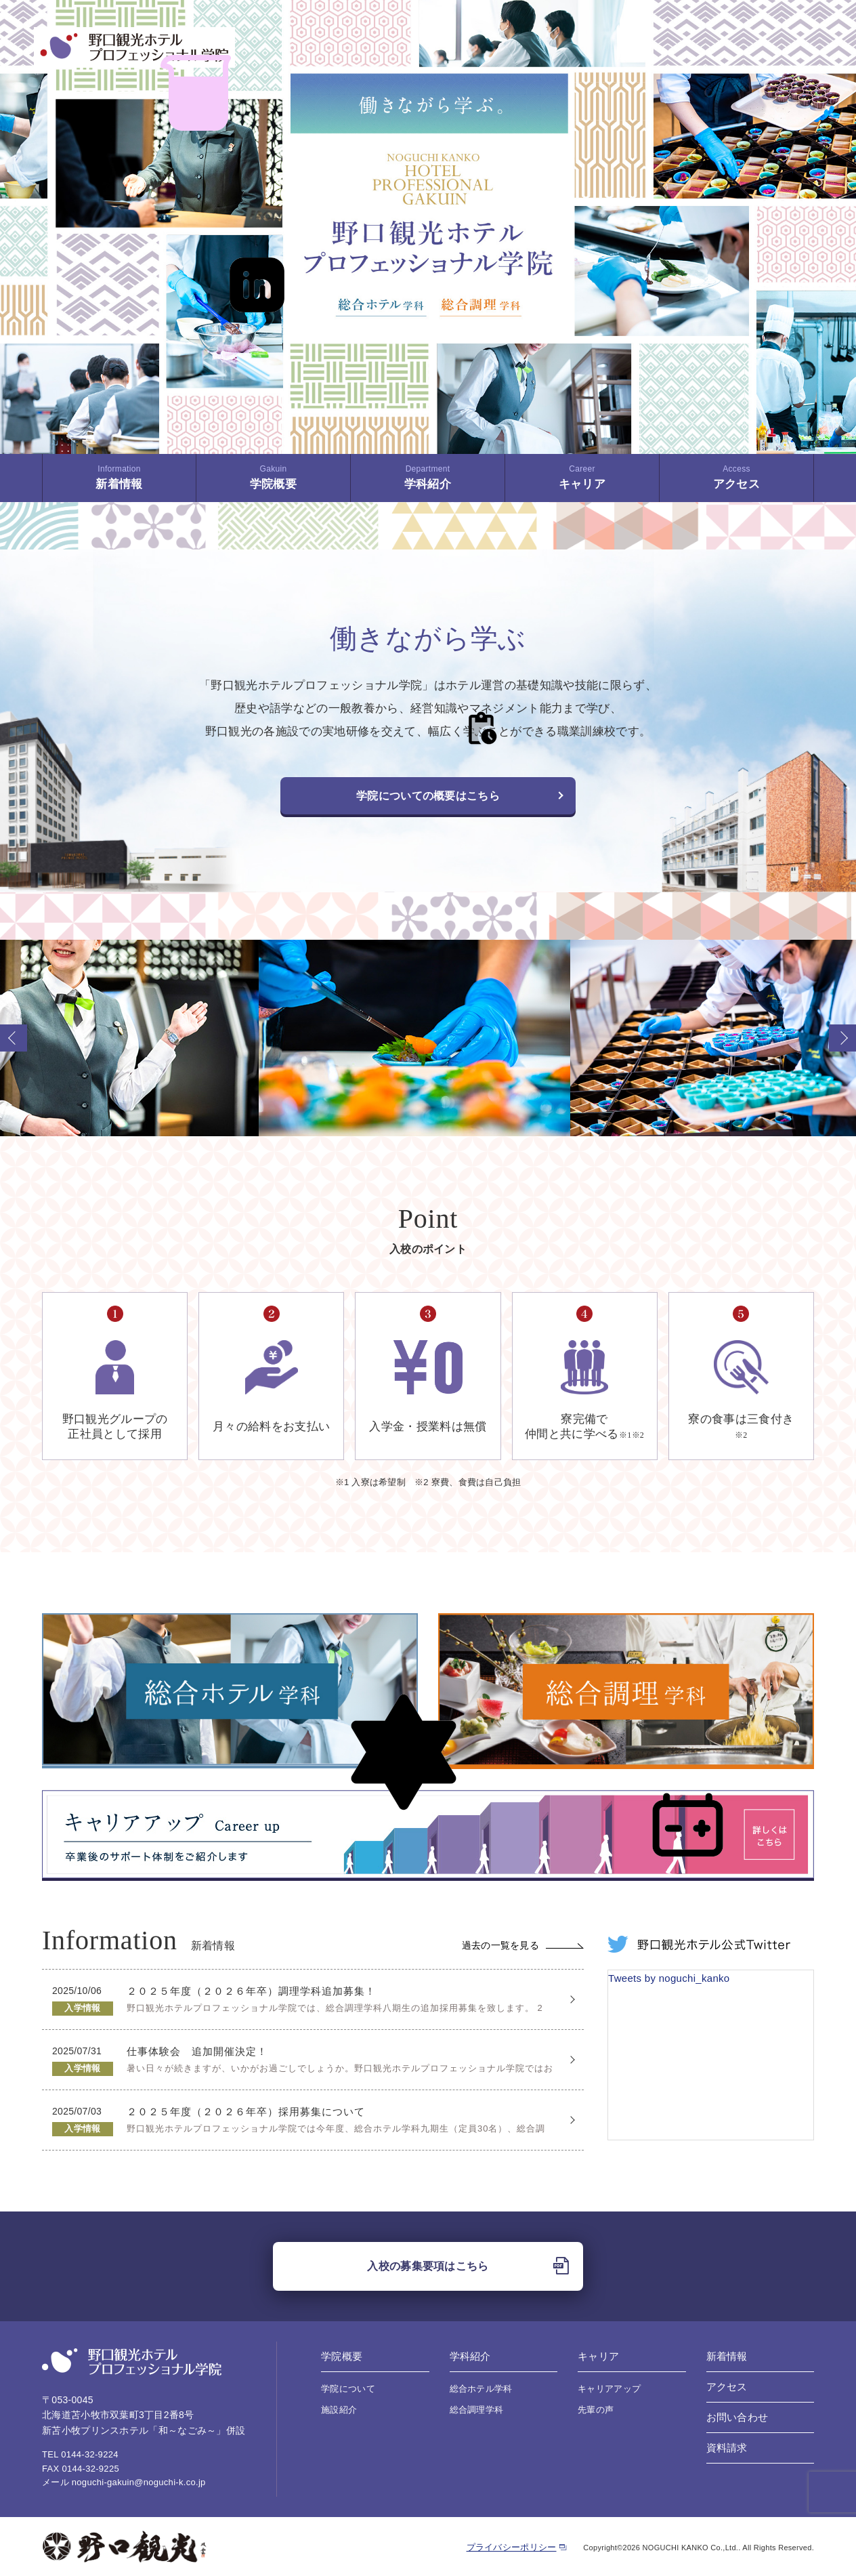 This screenshot has width=856, height=2576. I want to click on connect with LinkedIn, so click(257, 285).